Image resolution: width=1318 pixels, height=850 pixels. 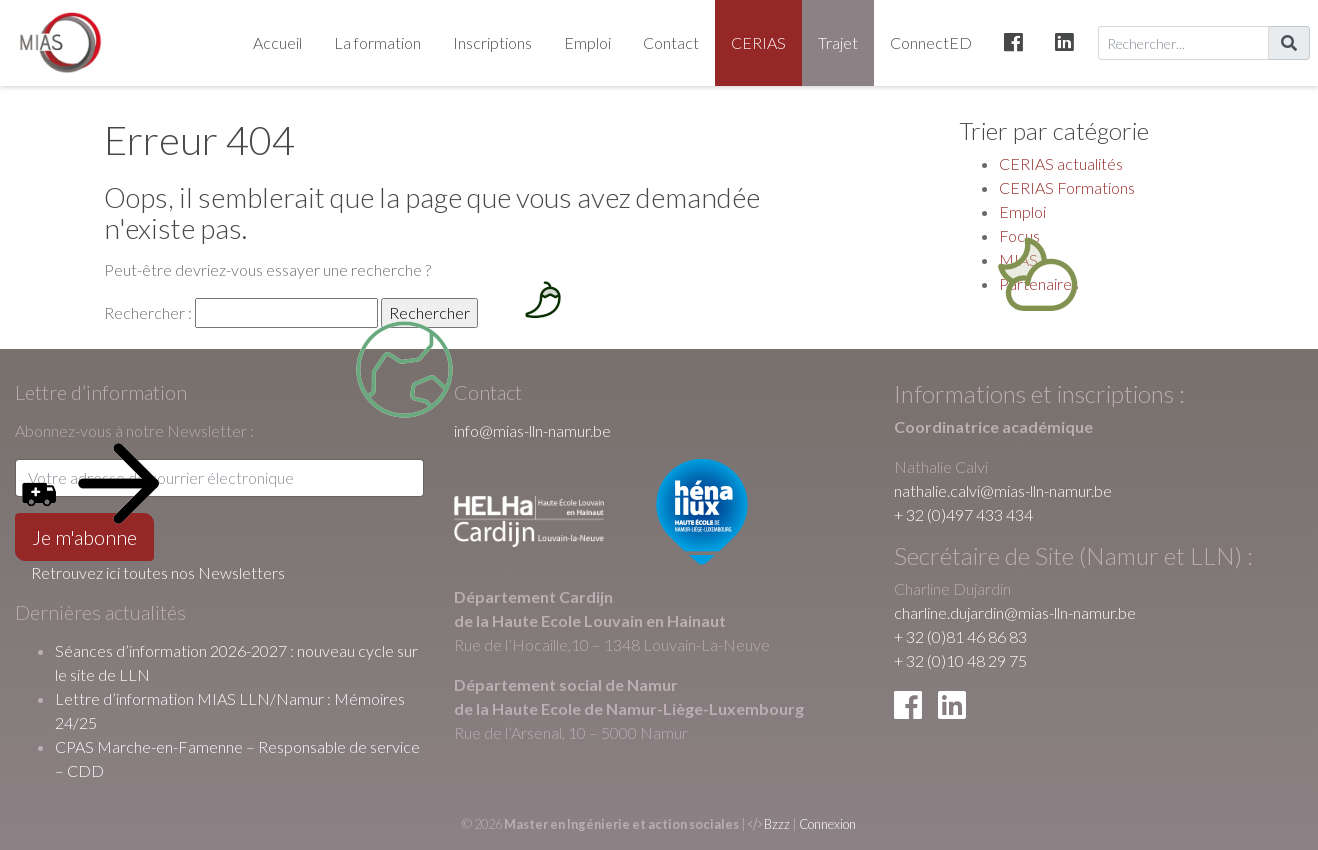 What do you see at coordinates (545, 301) in the screenshot?
I see `indicates spicy food or heat level` at bounding box center [545, 301].